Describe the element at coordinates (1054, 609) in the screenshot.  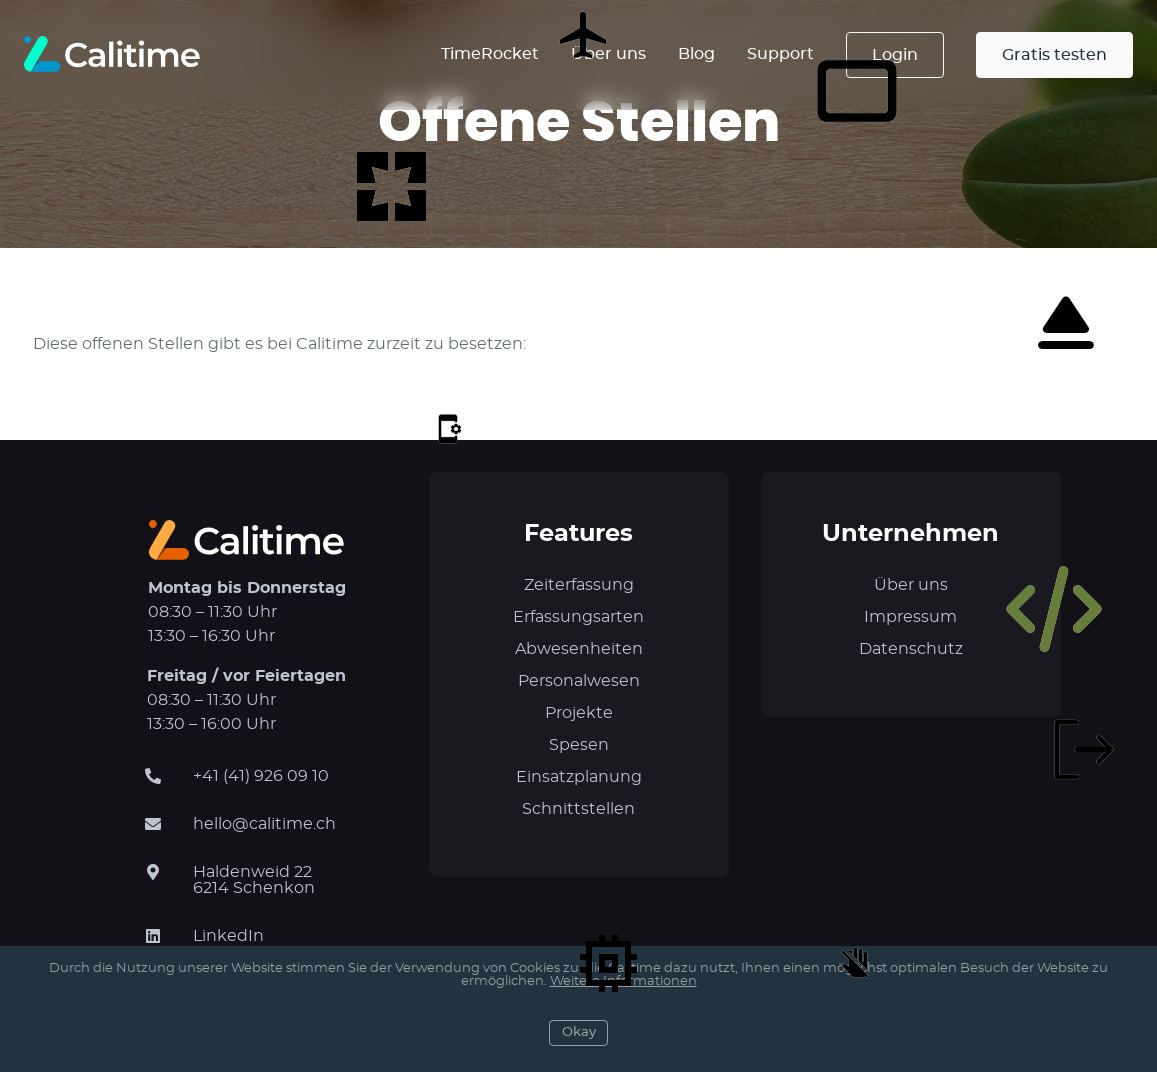
I see `view or edit source code` at that location.